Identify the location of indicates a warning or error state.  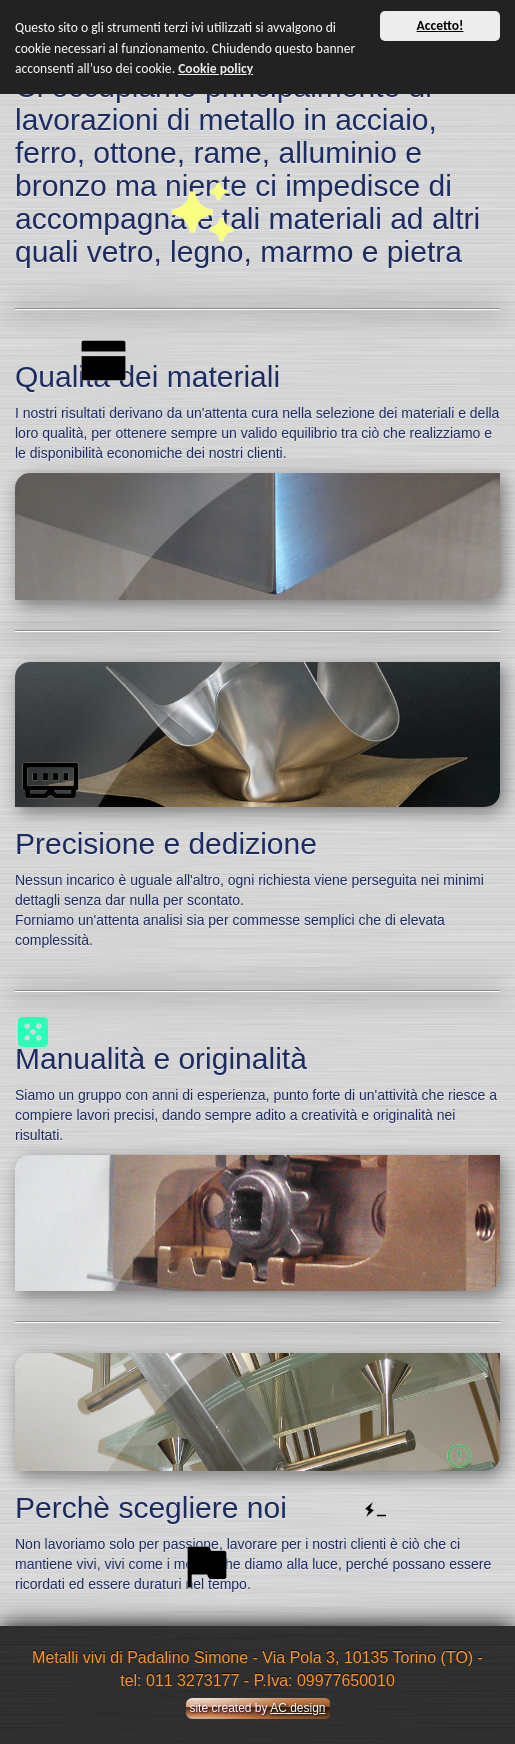
(459, 1456).